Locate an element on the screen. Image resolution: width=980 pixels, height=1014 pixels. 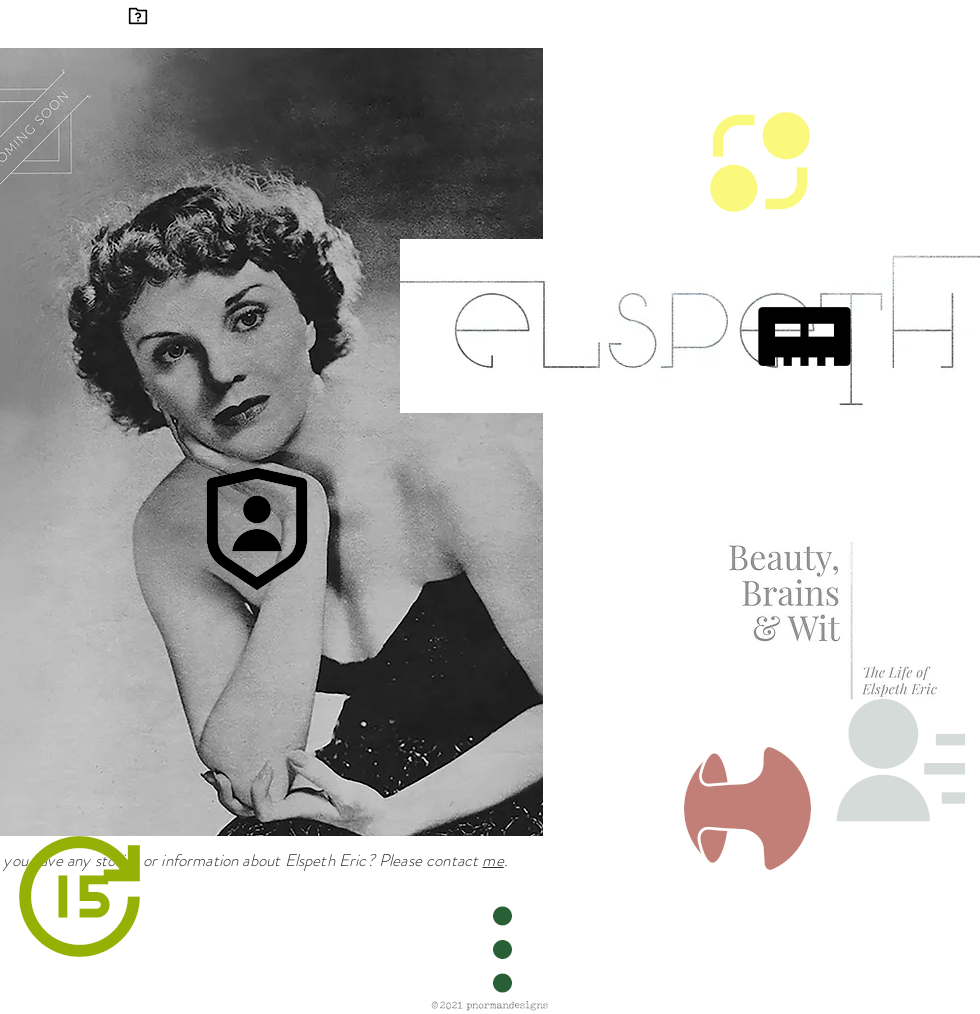
open more options menu is located at coordinates (502, 949).